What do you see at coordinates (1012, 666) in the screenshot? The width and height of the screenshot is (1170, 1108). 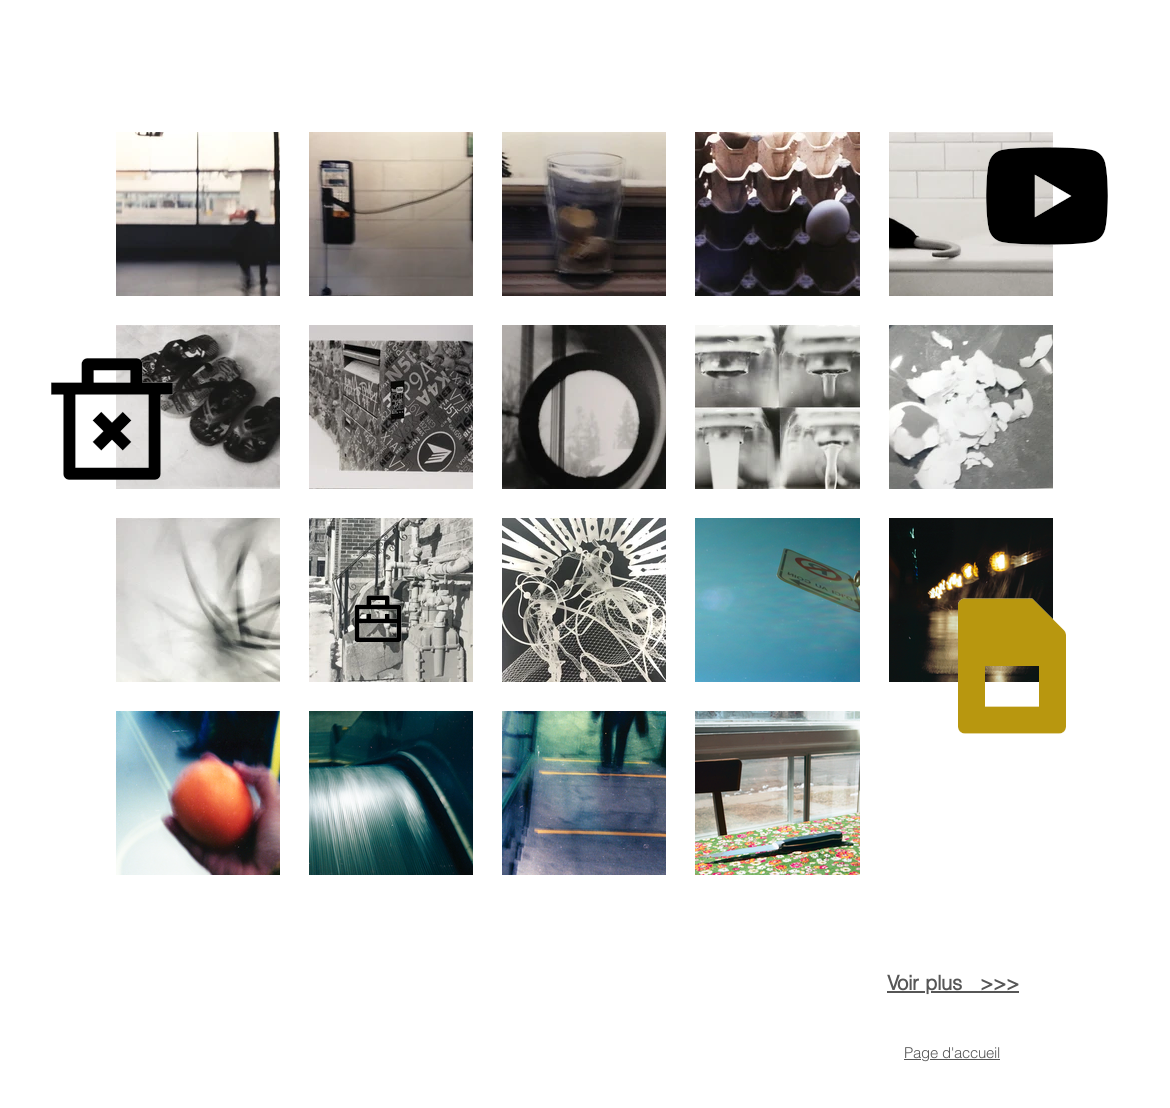 I see `view SIM card information` at bounding box center [1012, 666].